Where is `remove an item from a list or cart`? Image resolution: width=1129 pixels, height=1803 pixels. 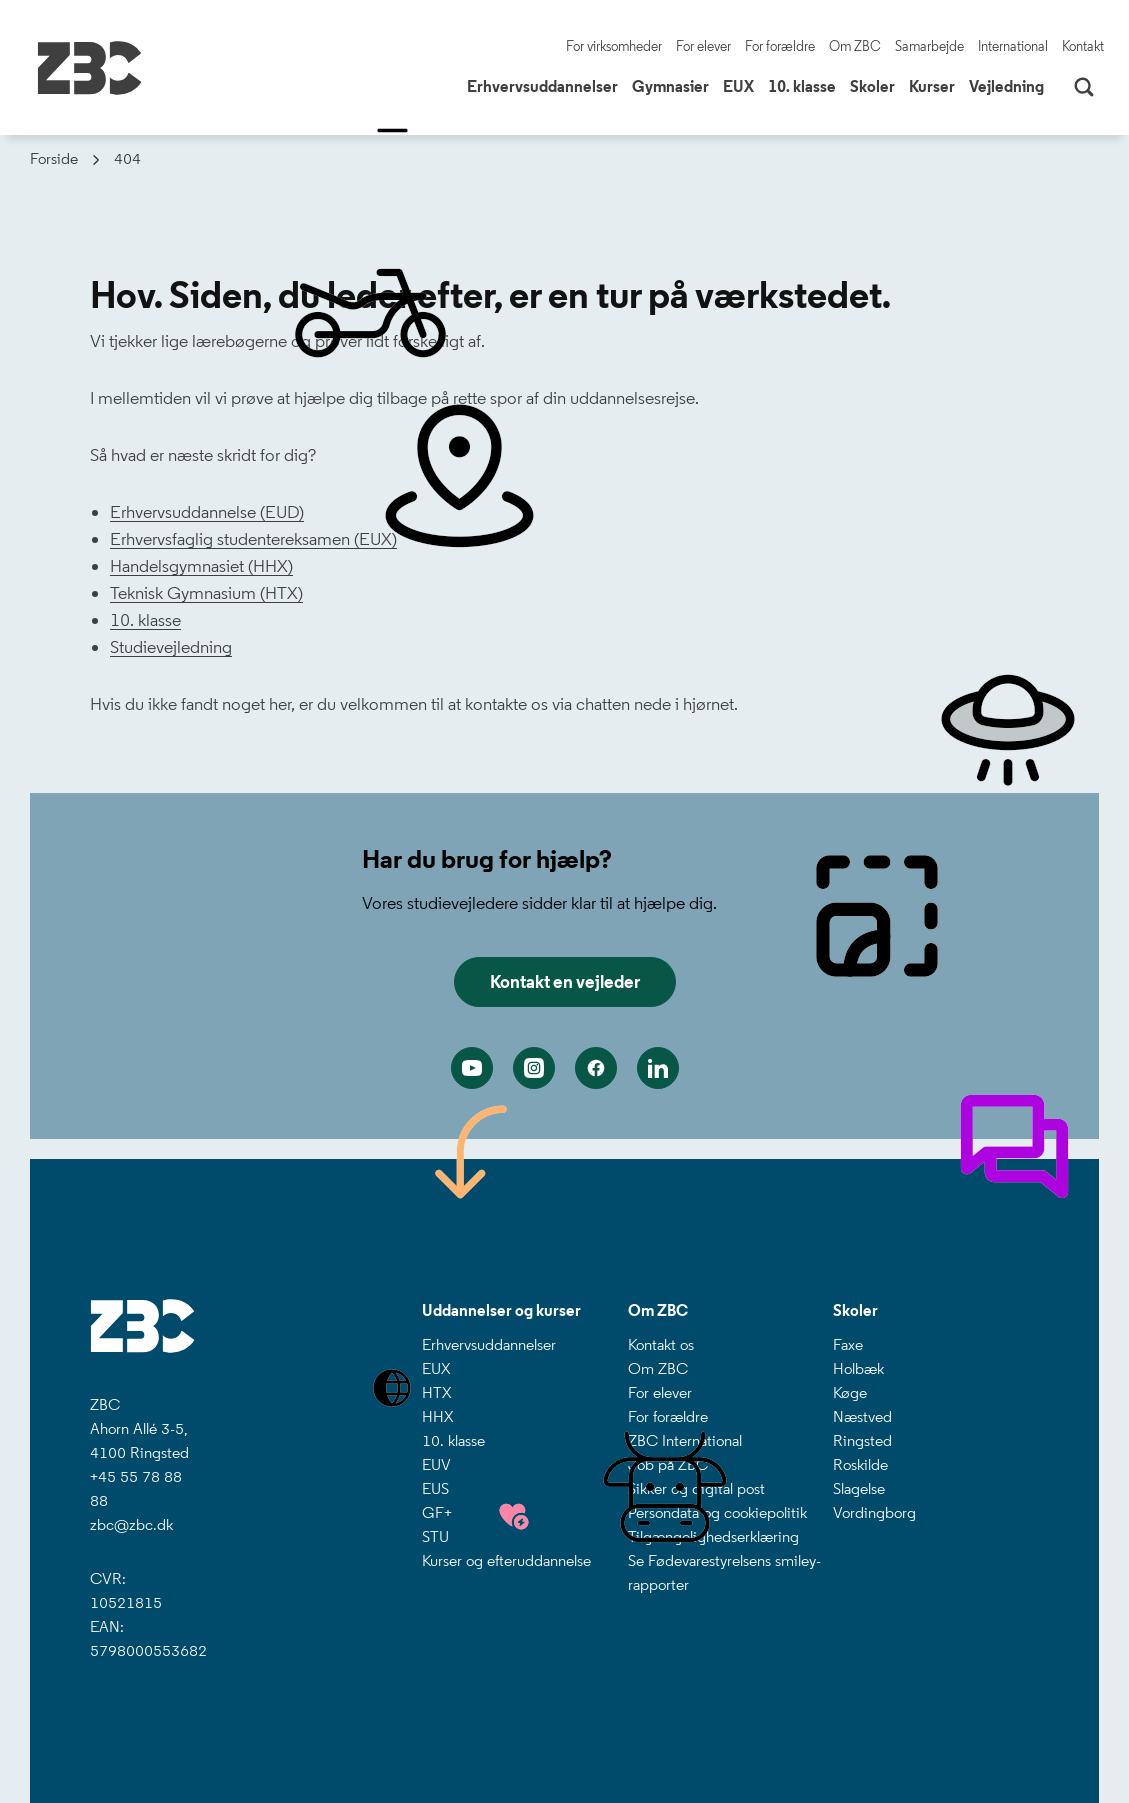
remove an item from a list or cart is located at coordinates (392, 130).